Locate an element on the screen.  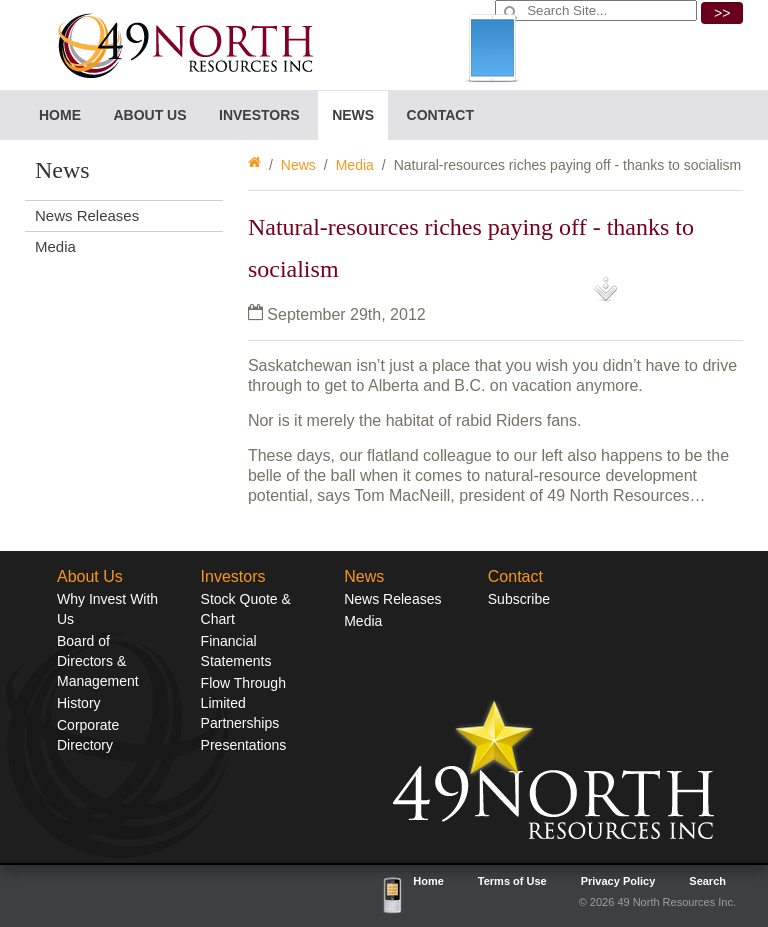
scroll down or view more content is located at coordinates (605, 289).